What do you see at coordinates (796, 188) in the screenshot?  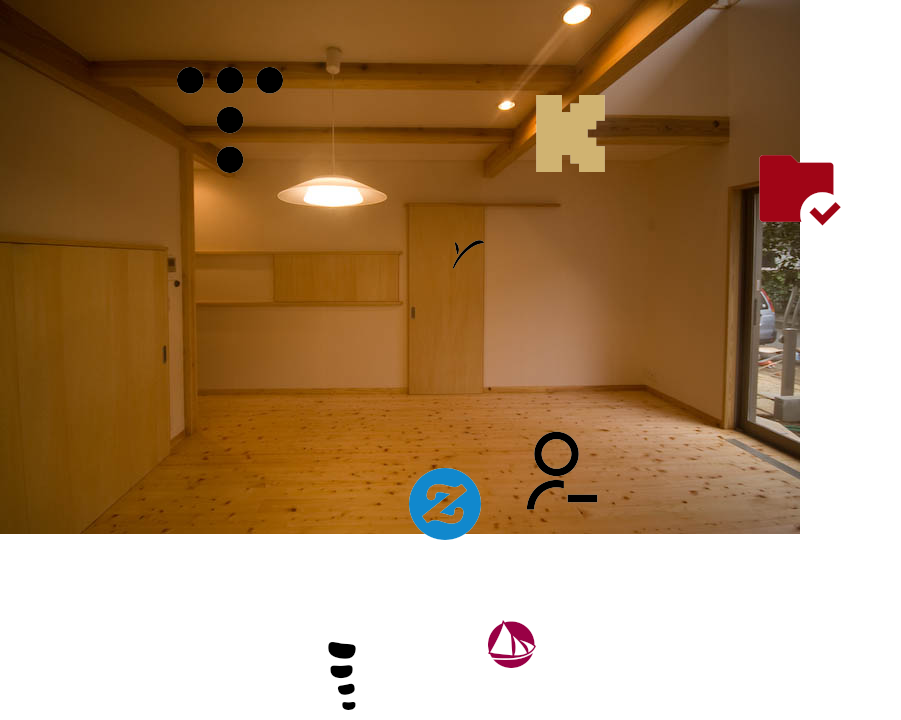 I see `folder verified or approved` at bounding box center [796, 188].